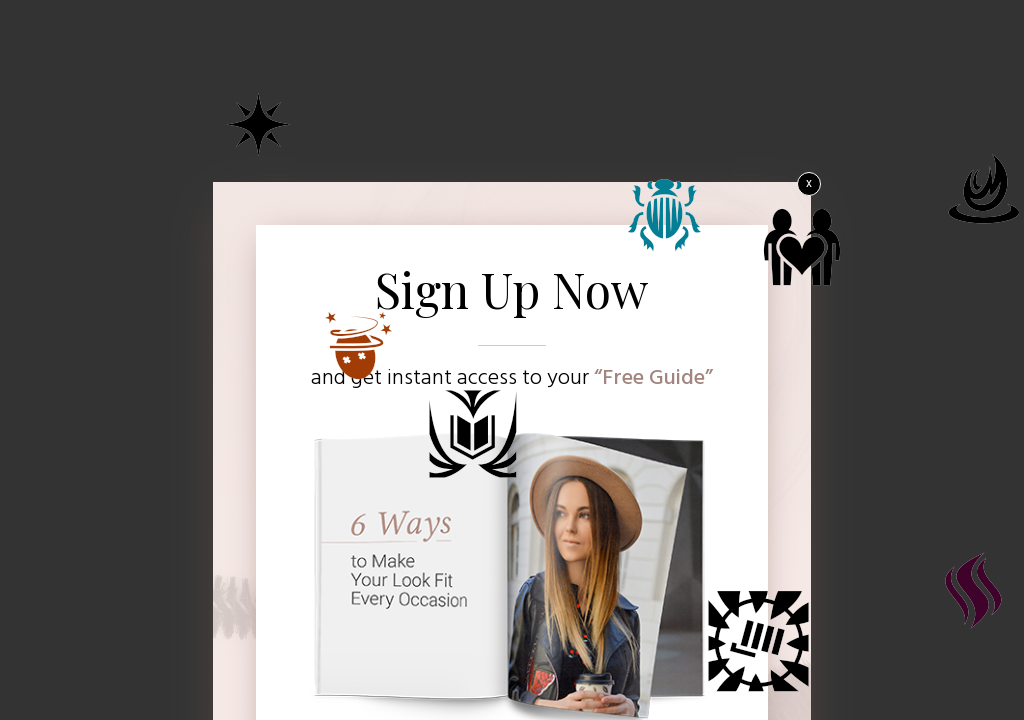 This screenshot has height=720, width=1024. Describe the element at coordinates (358, 345) in the screenshot. I see `indicates a knockout or dizzy state in gameplay` at that location.